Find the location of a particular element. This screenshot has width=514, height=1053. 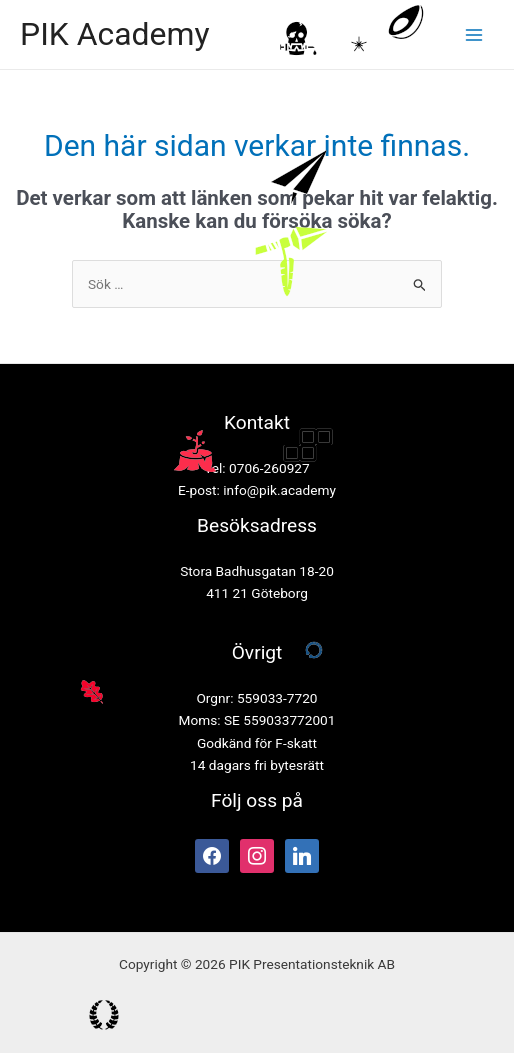

equip a spear weapon in your inventory is located at coordinates (291, 261).